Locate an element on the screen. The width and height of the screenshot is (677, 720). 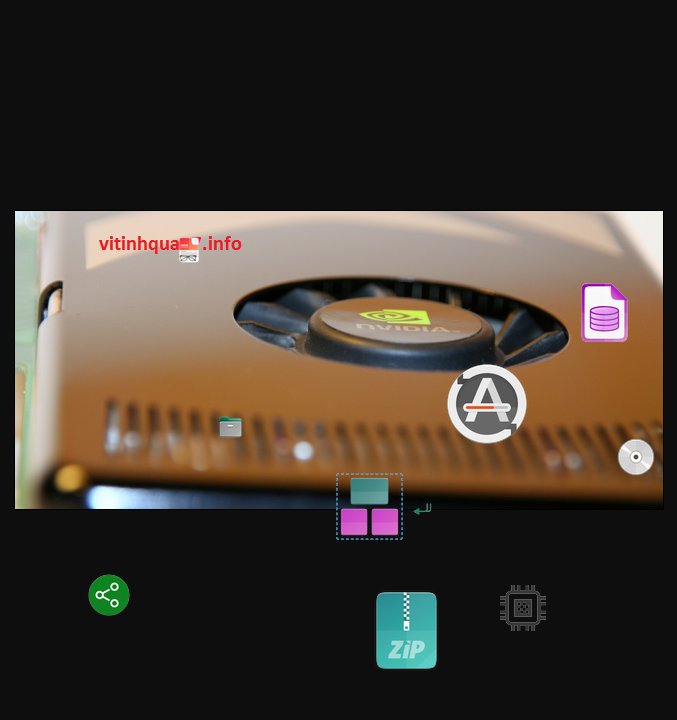
open the file manager application is located at coordinates (230, 426).